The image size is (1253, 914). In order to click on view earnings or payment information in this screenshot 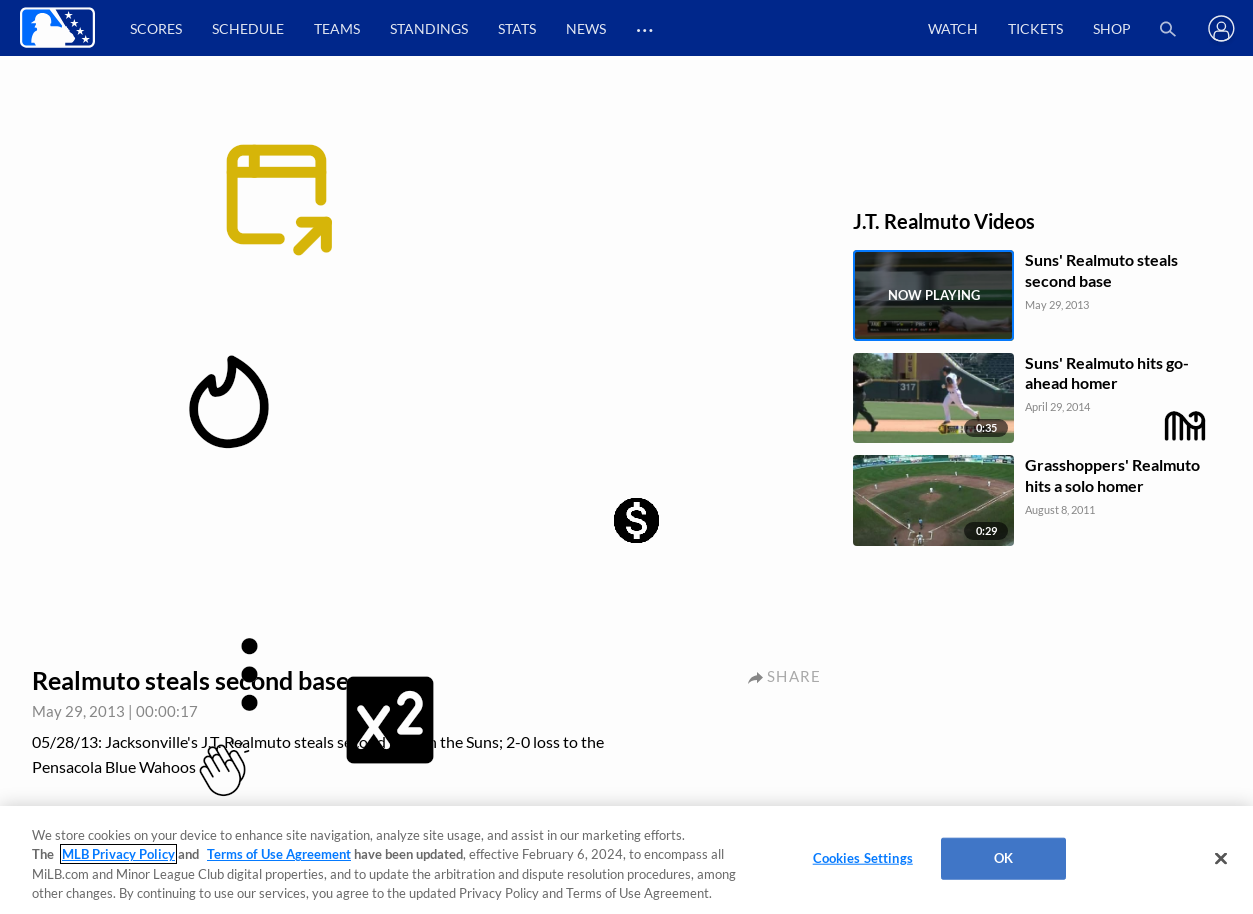, I will do `click(636, 520)`.